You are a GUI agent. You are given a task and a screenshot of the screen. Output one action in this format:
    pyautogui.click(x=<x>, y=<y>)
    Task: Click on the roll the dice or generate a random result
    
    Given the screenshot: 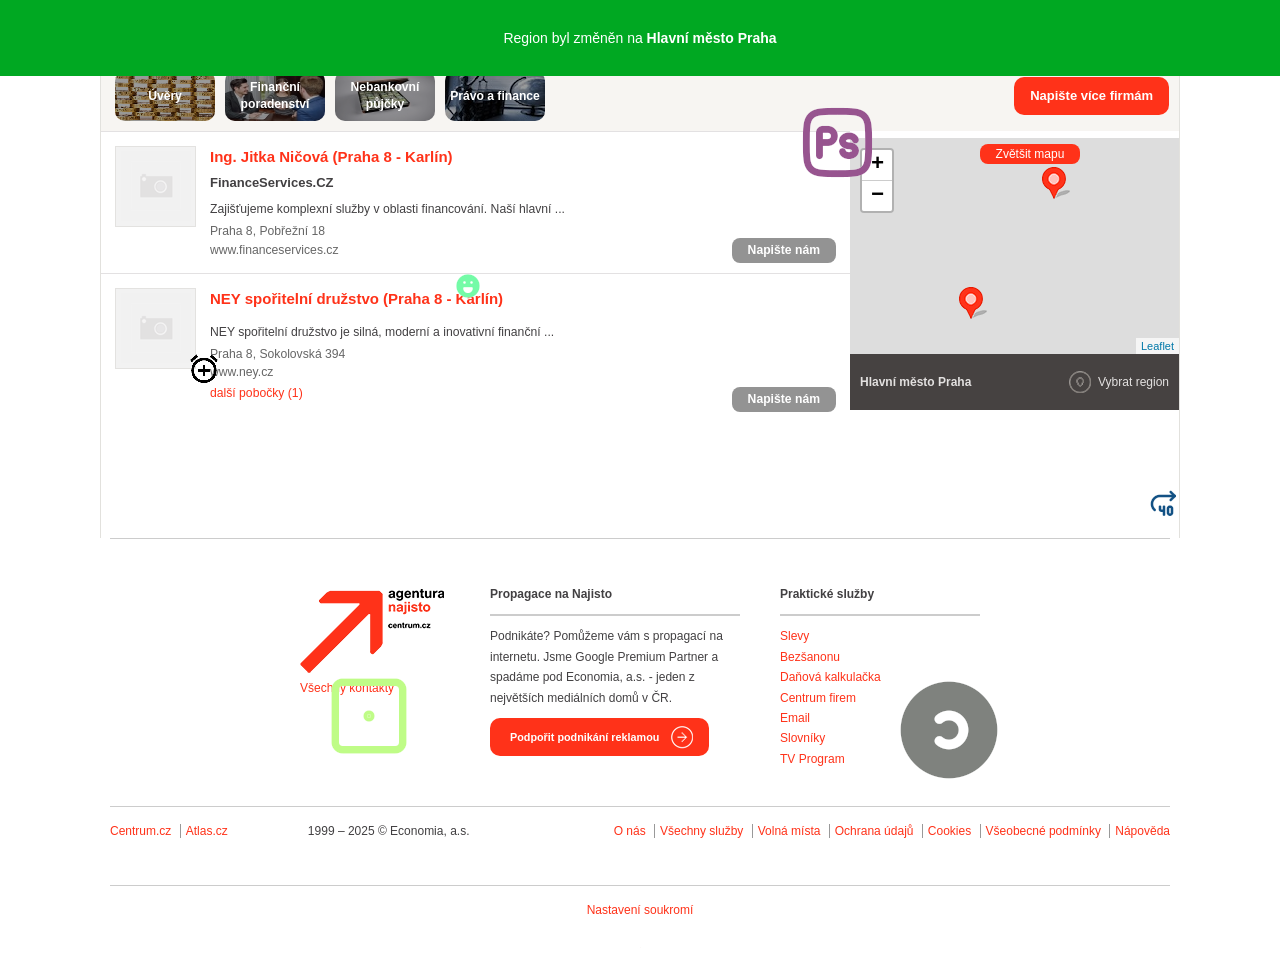 What is the action you would take?
    pyautogui.click(x=369, y=716)
    